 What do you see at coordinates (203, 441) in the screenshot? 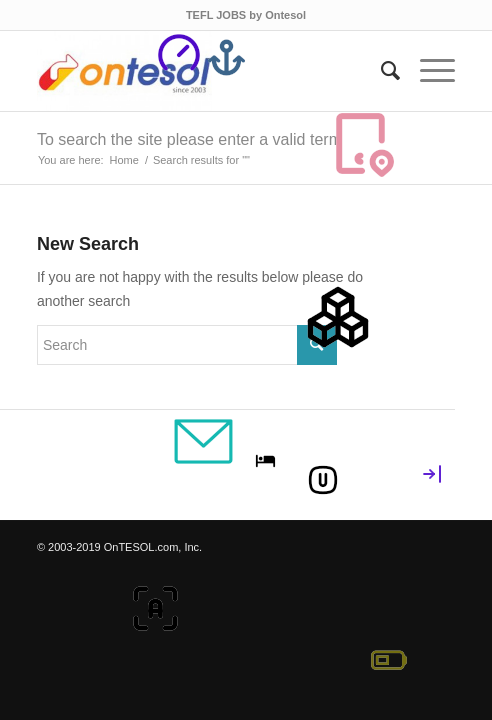
I see `open your email inbox` at bounding box center [203, 441].